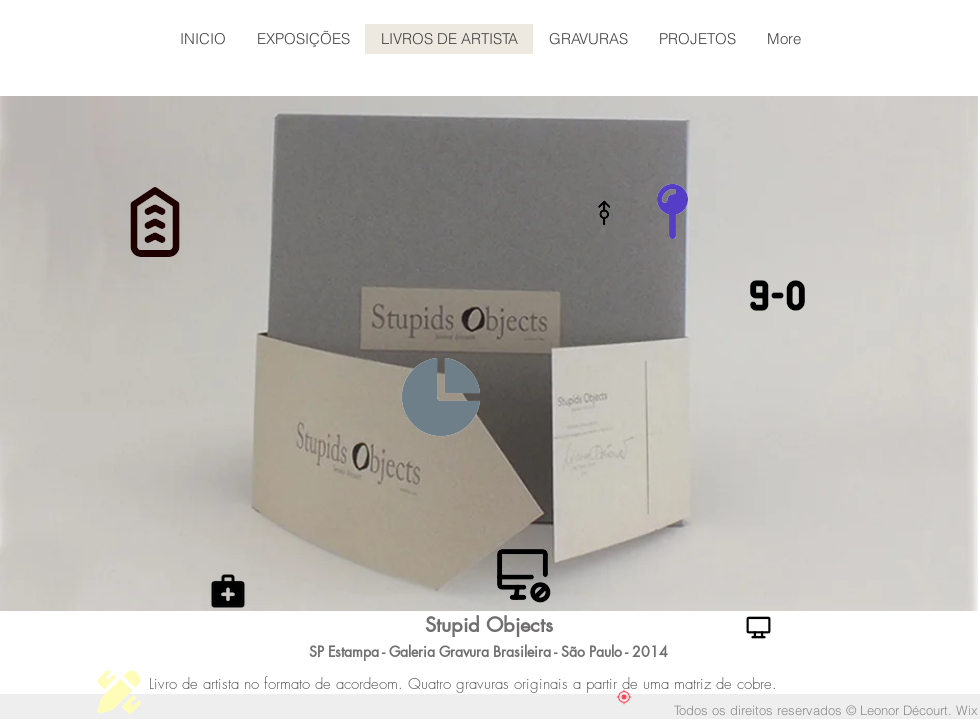  Describe the element at coordinates (228, 591) in the screenshot. I see `access medical or health services` at that location.